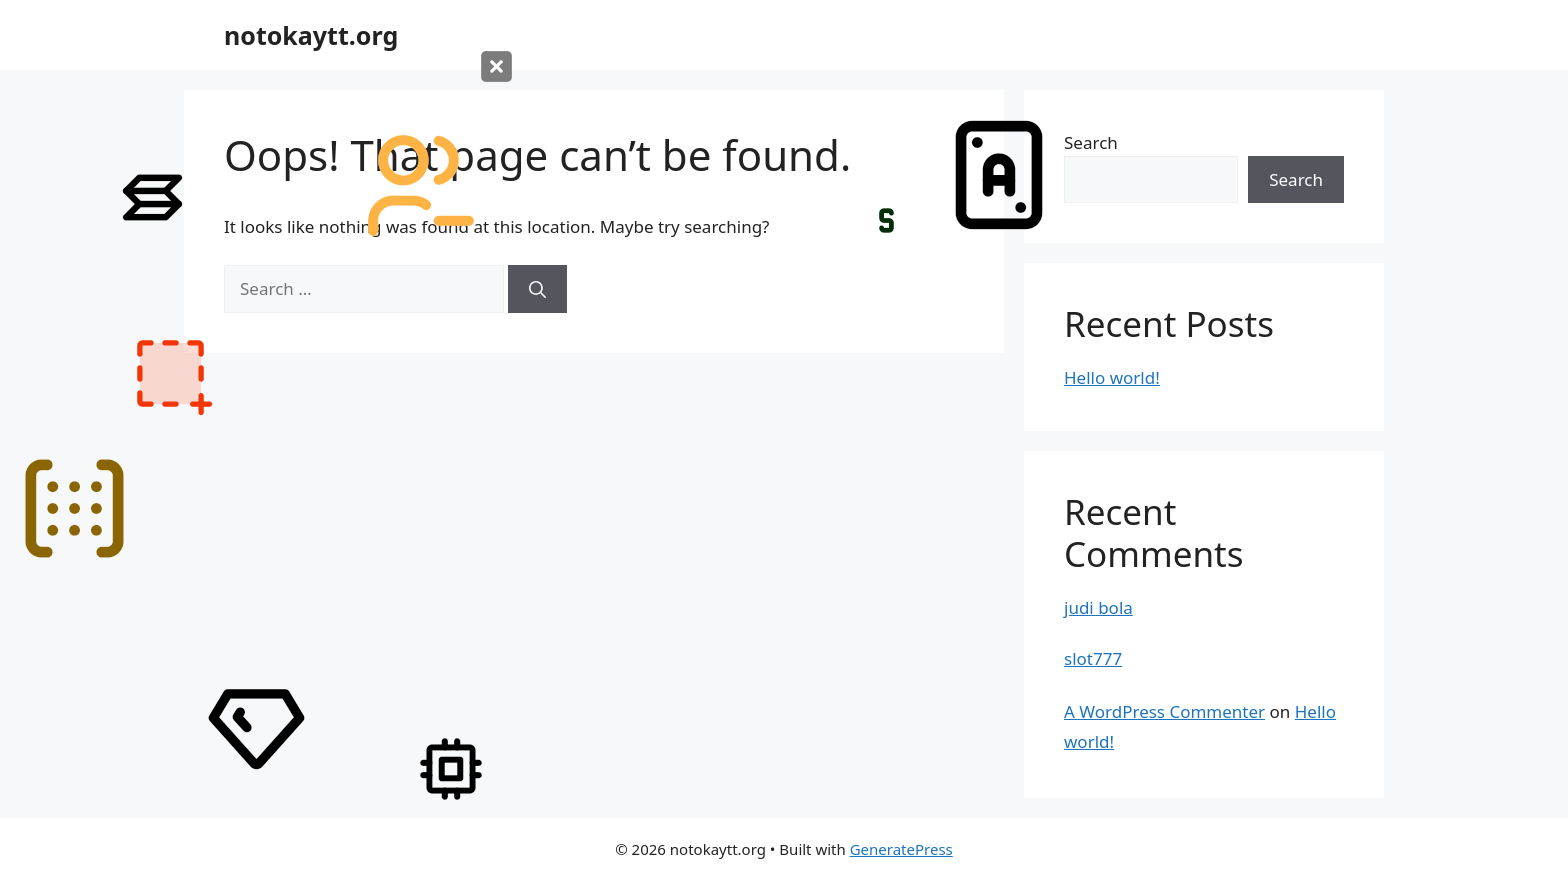 This screenshot has height=880, width=1568. I want to click on remove a member from the group, so click(418, 185).